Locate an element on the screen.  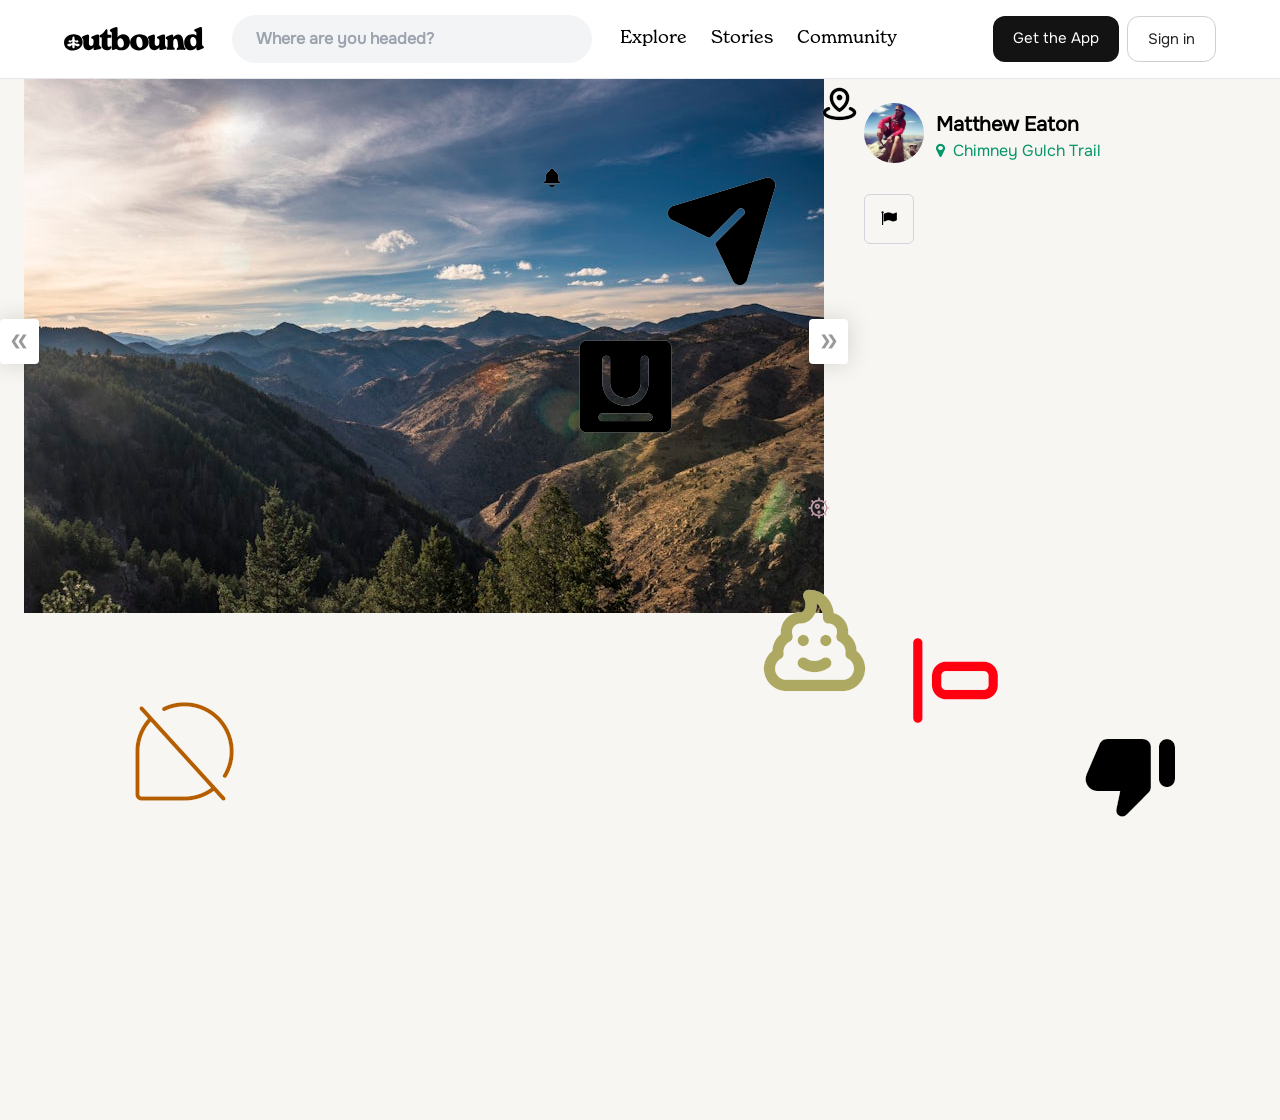
view notifications is located at coordinates (552, 178).